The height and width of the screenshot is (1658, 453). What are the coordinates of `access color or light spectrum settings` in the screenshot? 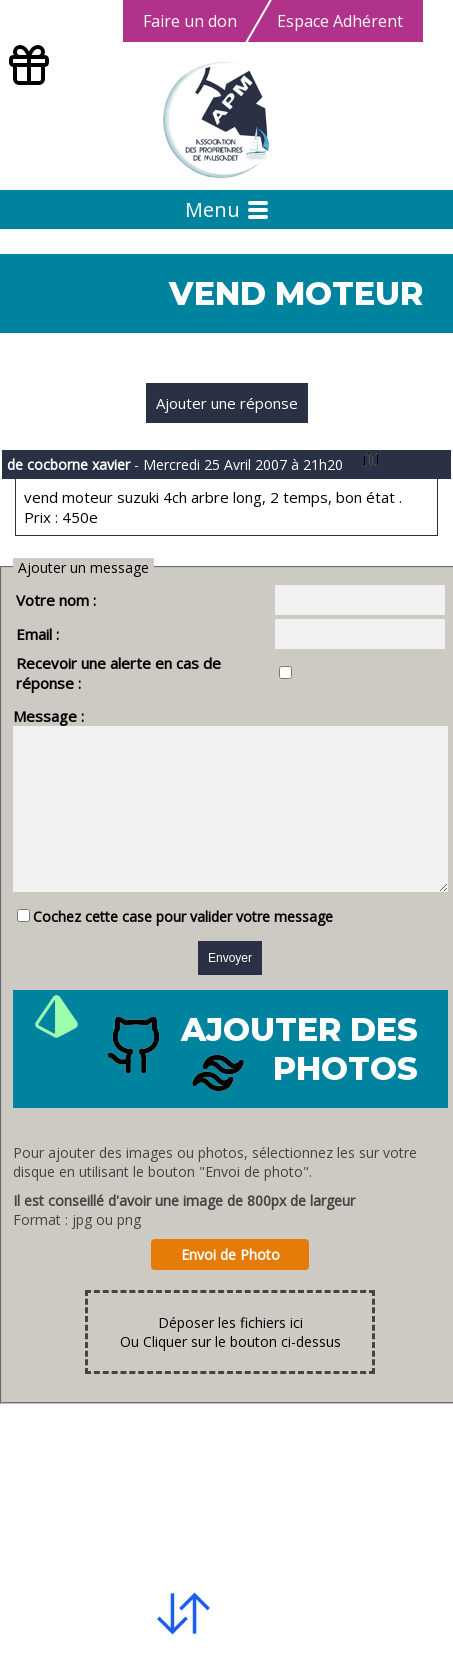 It's located at (56, 1016).